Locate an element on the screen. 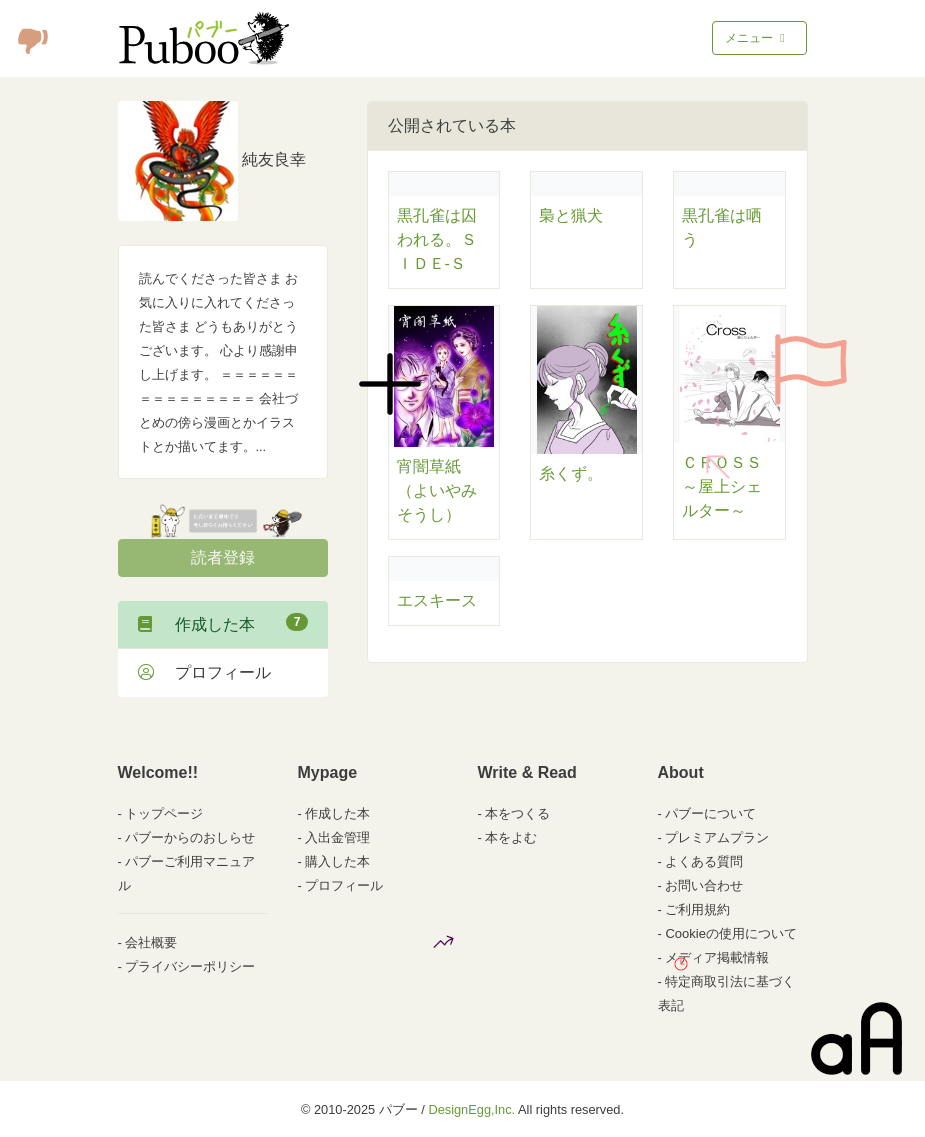 The image size is (925, 1137). view time or clock settings is located at coordinates (681, 964).